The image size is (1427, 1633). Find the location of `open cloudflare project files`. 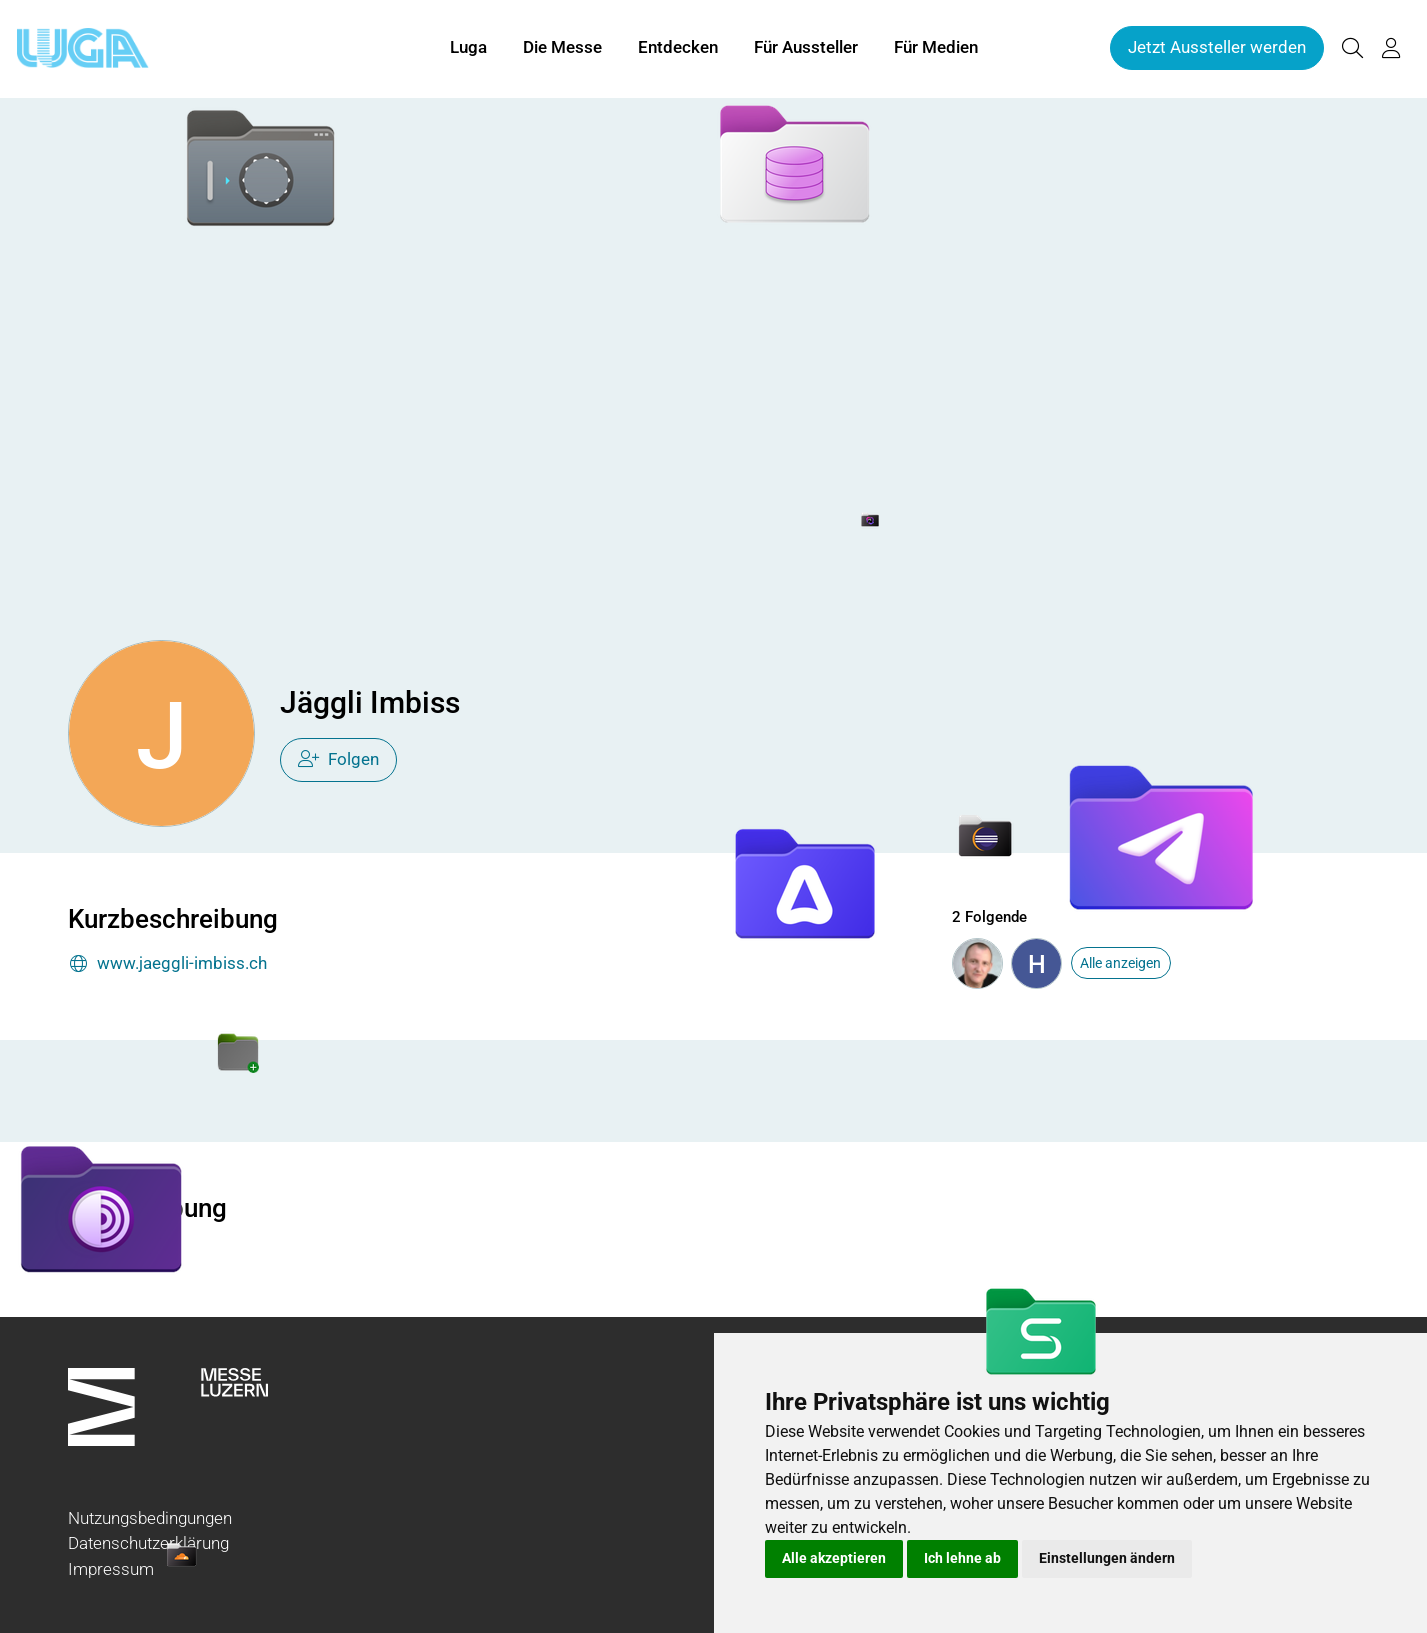

open cloudflare project files is located at coordinates (181, 1555).